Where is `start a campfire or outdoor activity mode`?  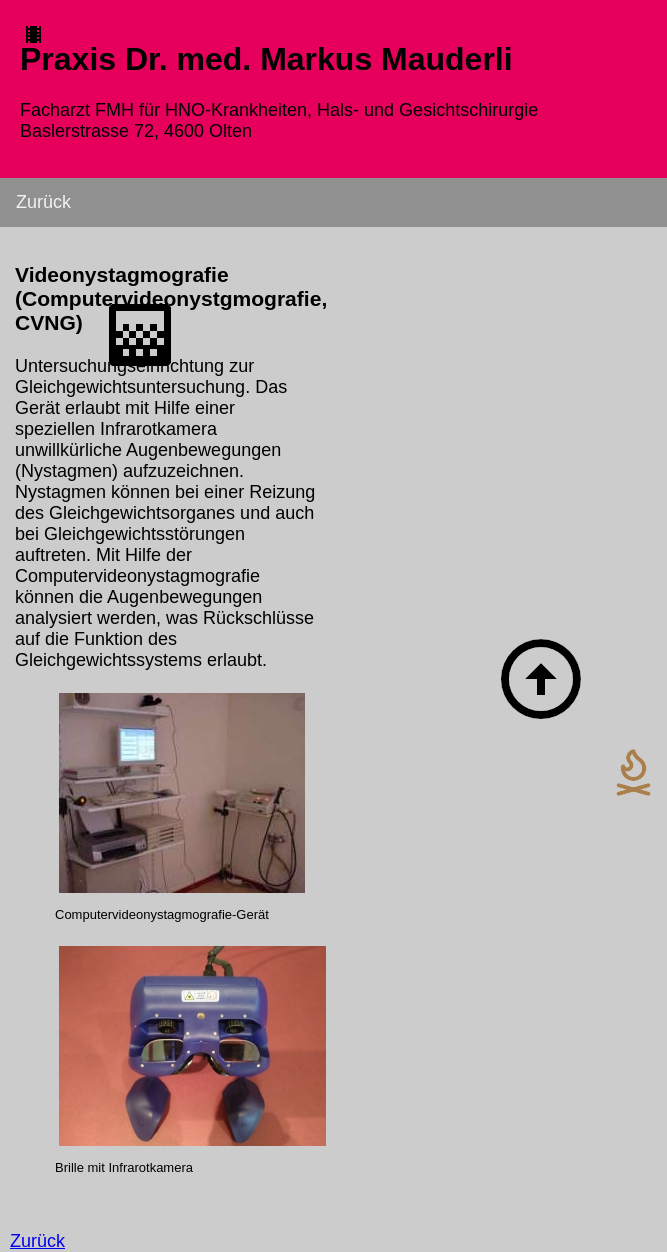 start a campfire or outdoor activity mode is located at coordinates (633, 772).